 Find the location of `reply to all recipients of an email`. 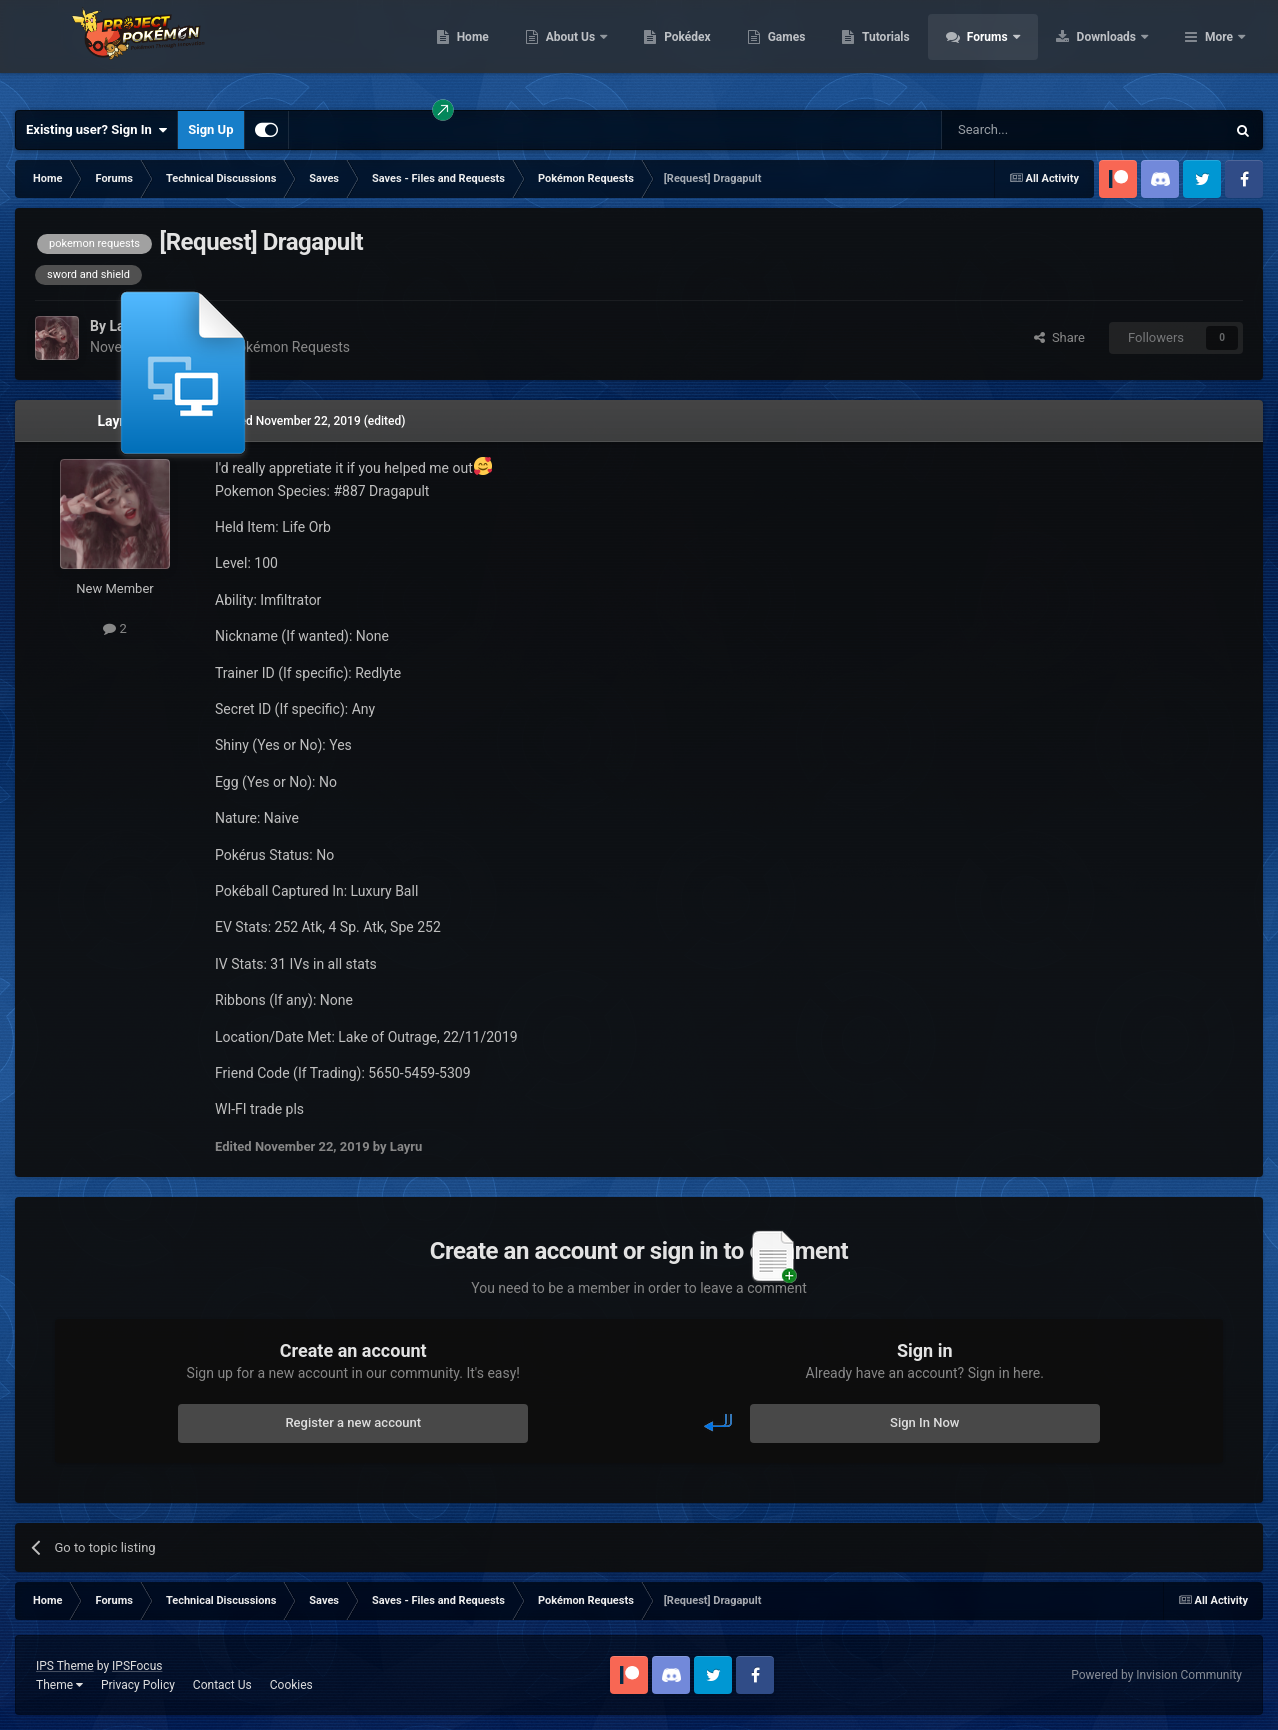

reply to all recipients of an email is located at coordinates (717, 1420).